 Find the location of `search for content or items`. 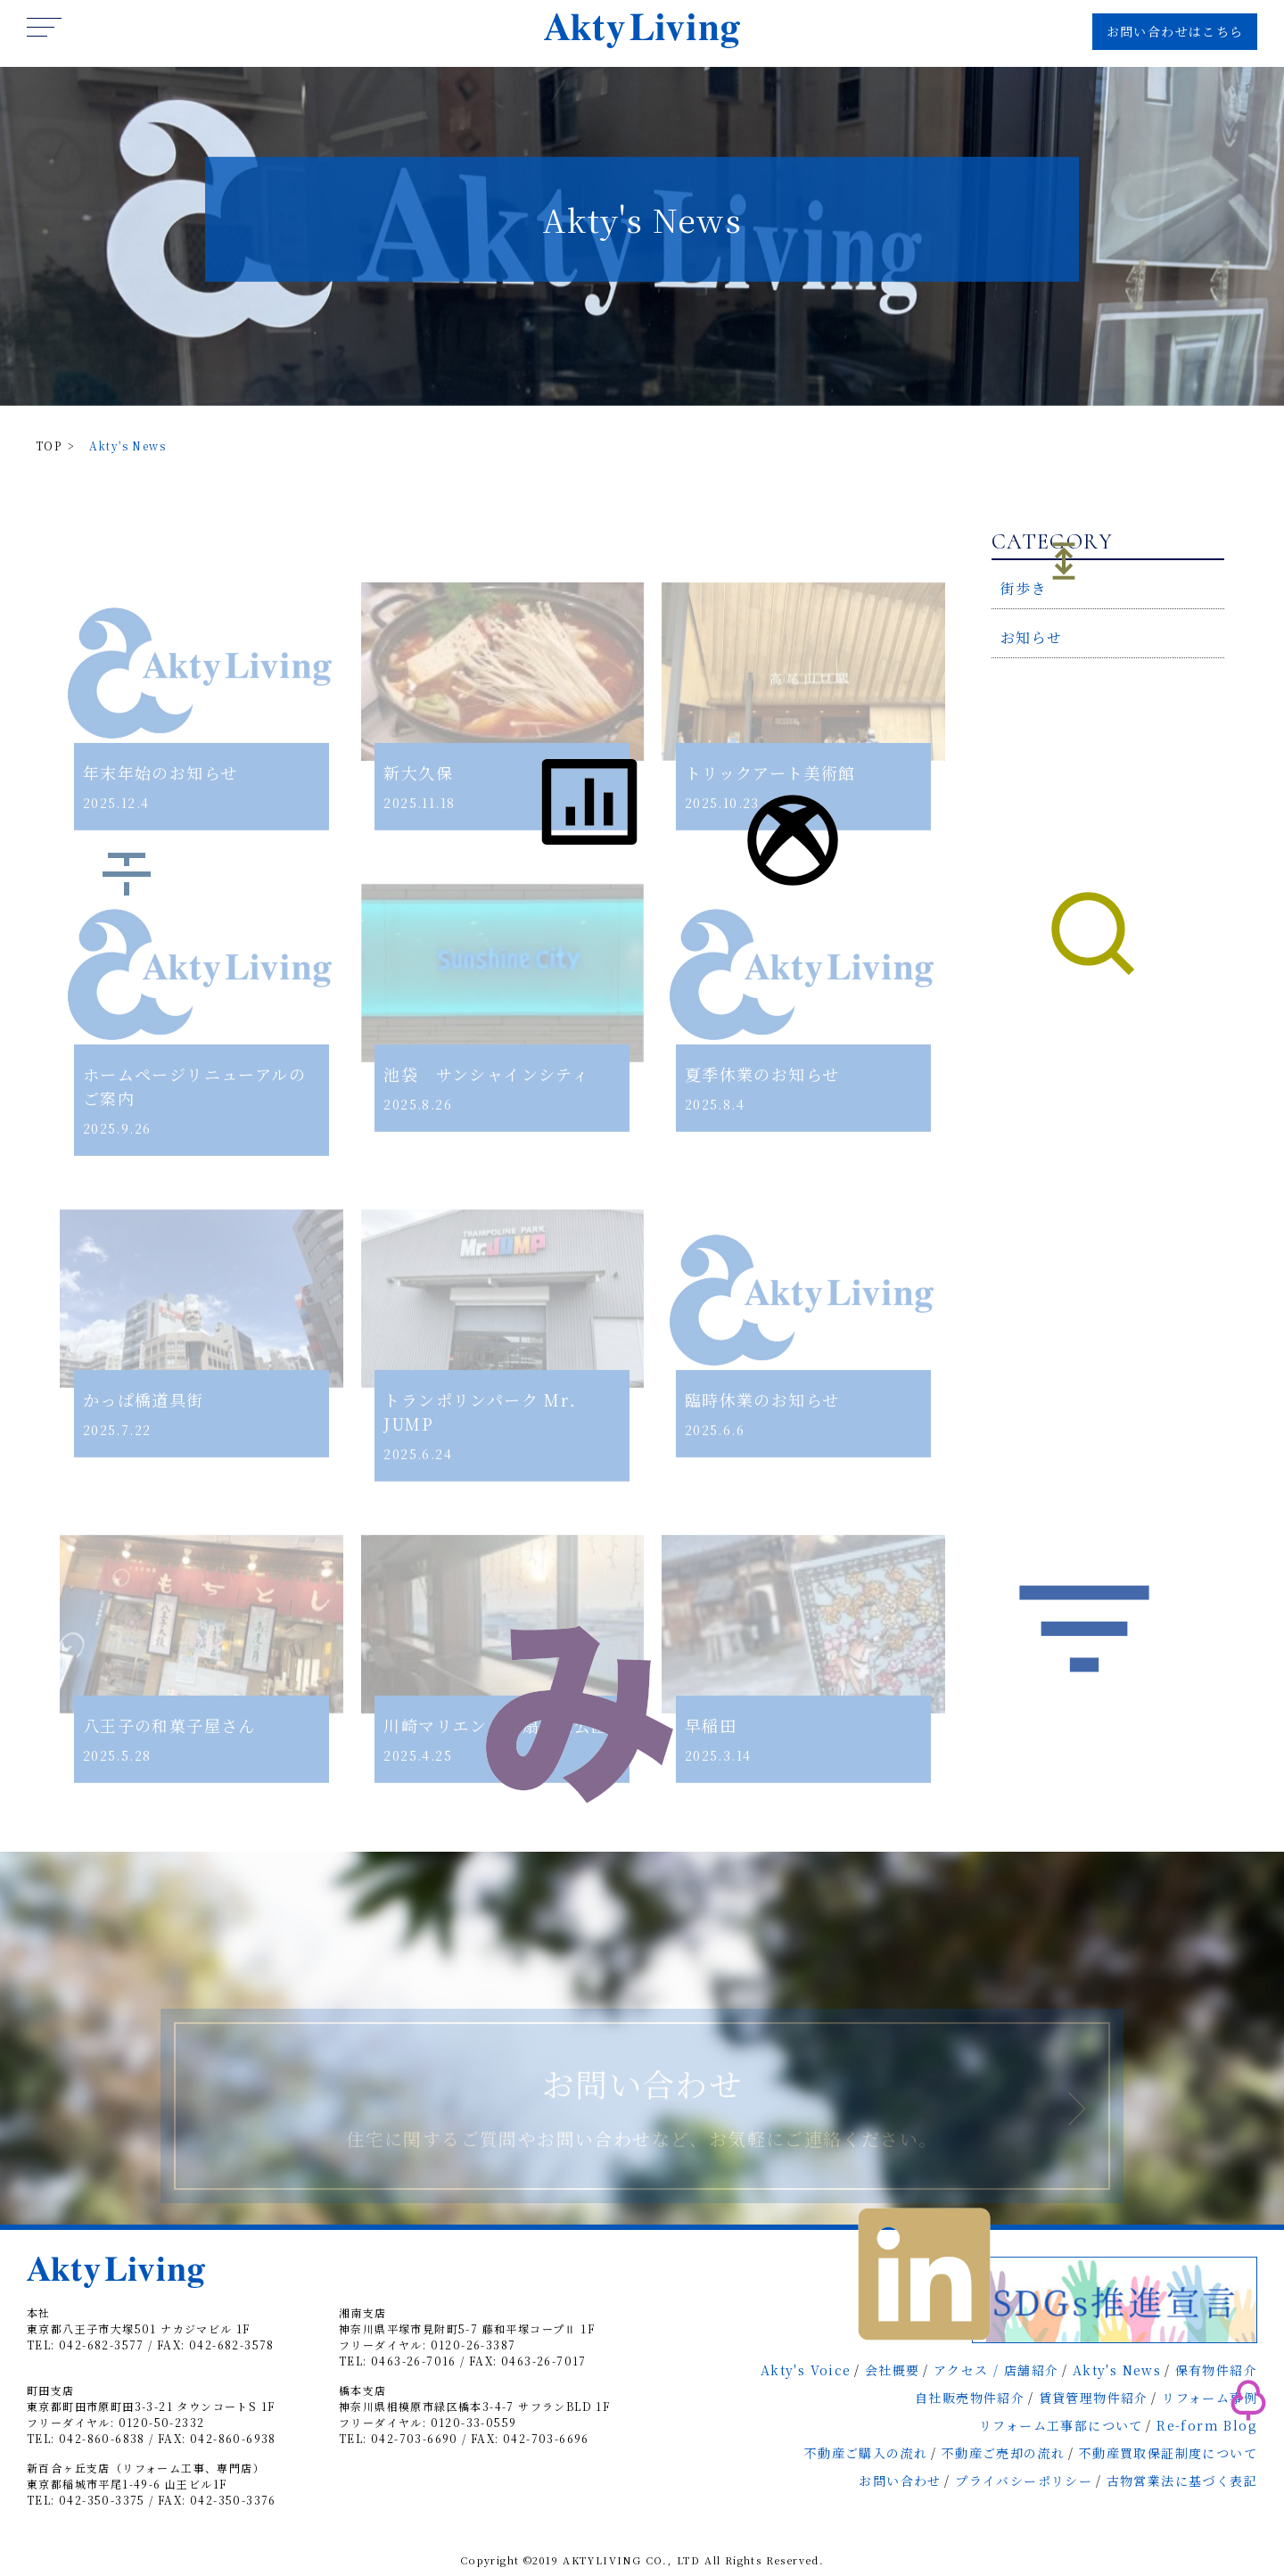

search for content or items is located at coordinates (1092, 933).